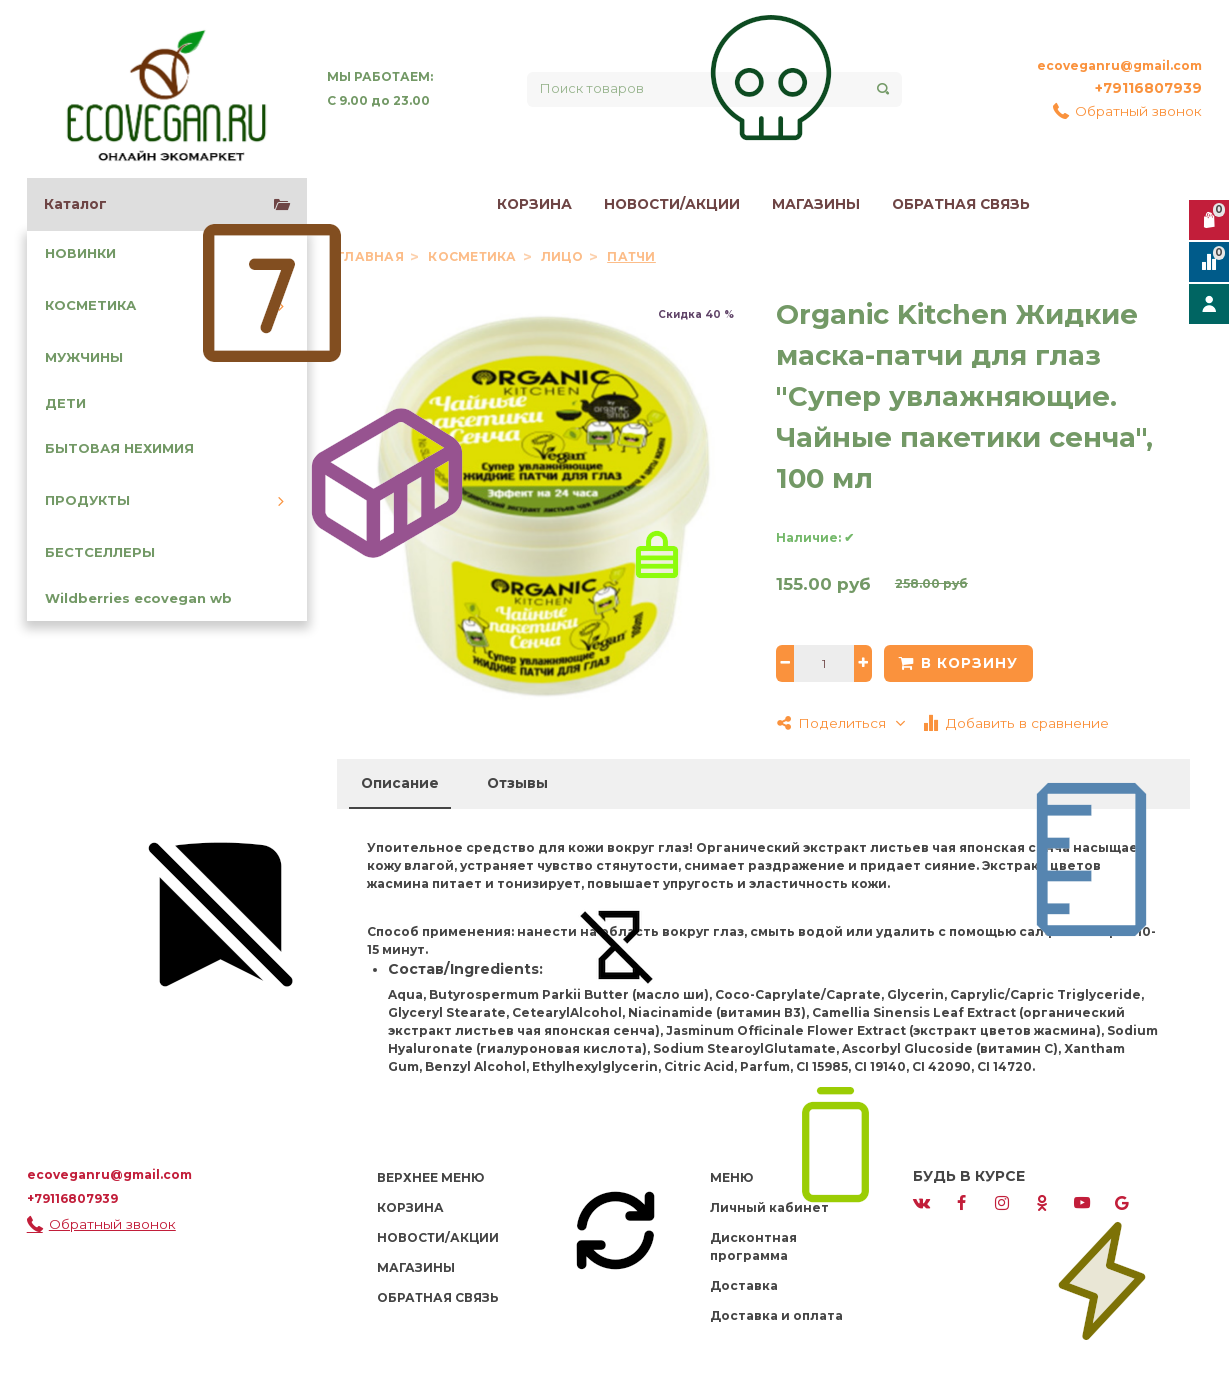 The image size is (1229, 1376). Describe the element at coordinates (1102, 1281) in the screenshot. I see `quick actions or shortcuts` at that location.